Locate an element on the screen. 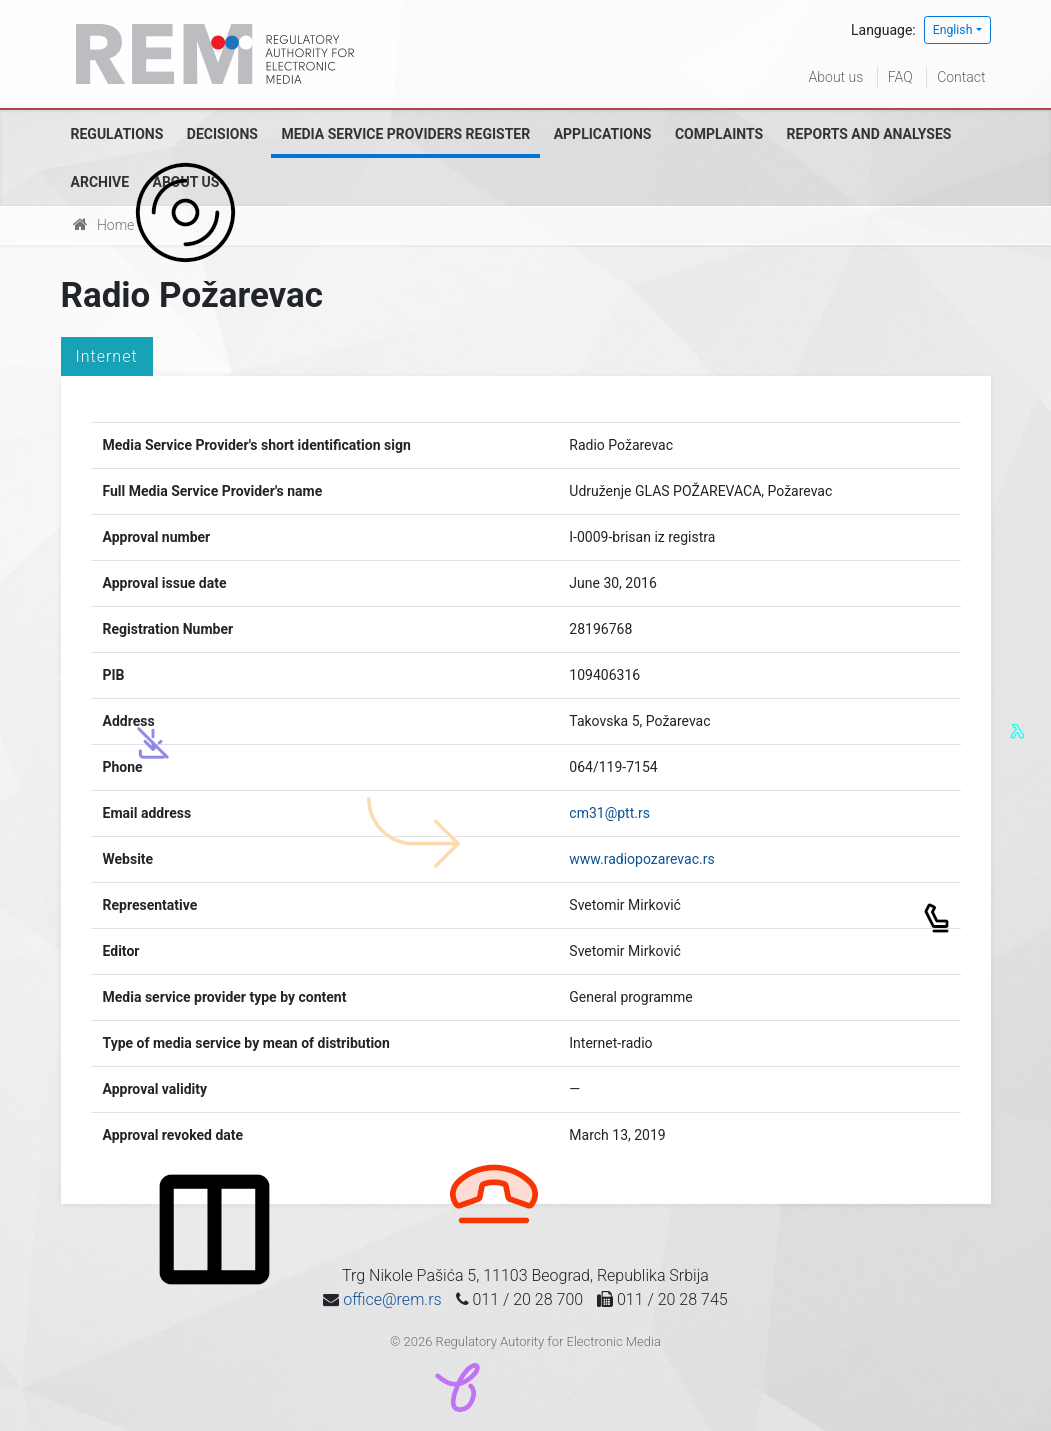 The width and height of the screenshot is (1051, 1431). reply to a message is located at coordinates (413, 832).